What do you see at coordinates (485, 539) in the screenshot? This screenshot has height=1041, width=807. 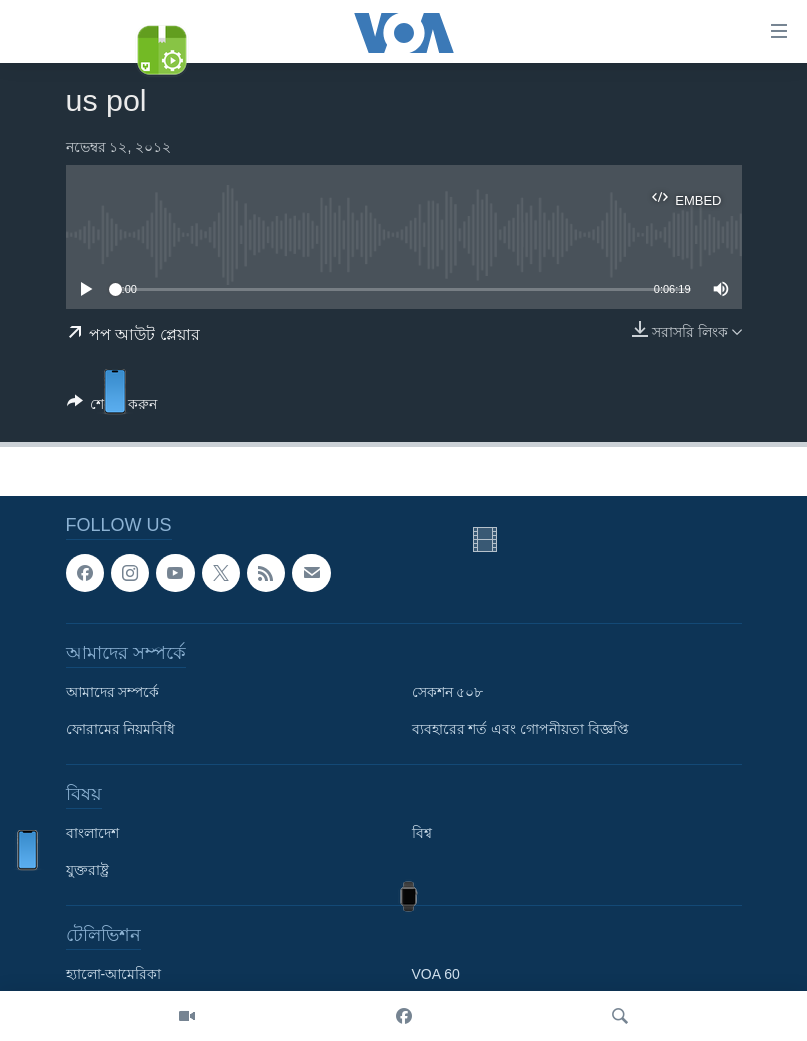 I see `access your movie library` at bounding box center [485, 539].